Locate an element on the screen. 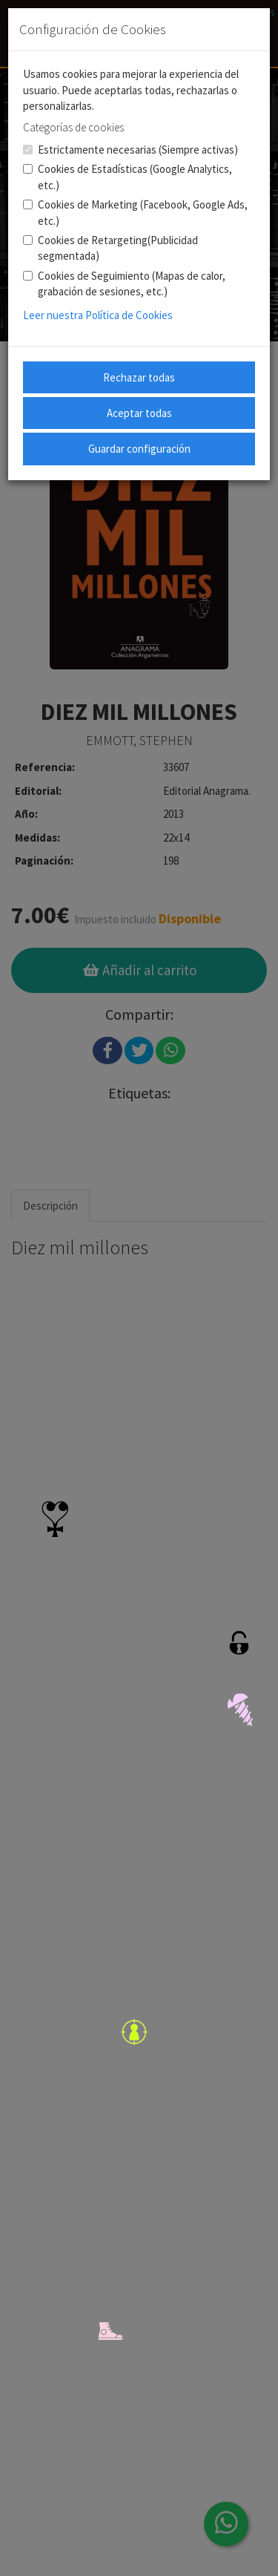  select a holy or religious faction in a game is located at coordinates (55, 1518).